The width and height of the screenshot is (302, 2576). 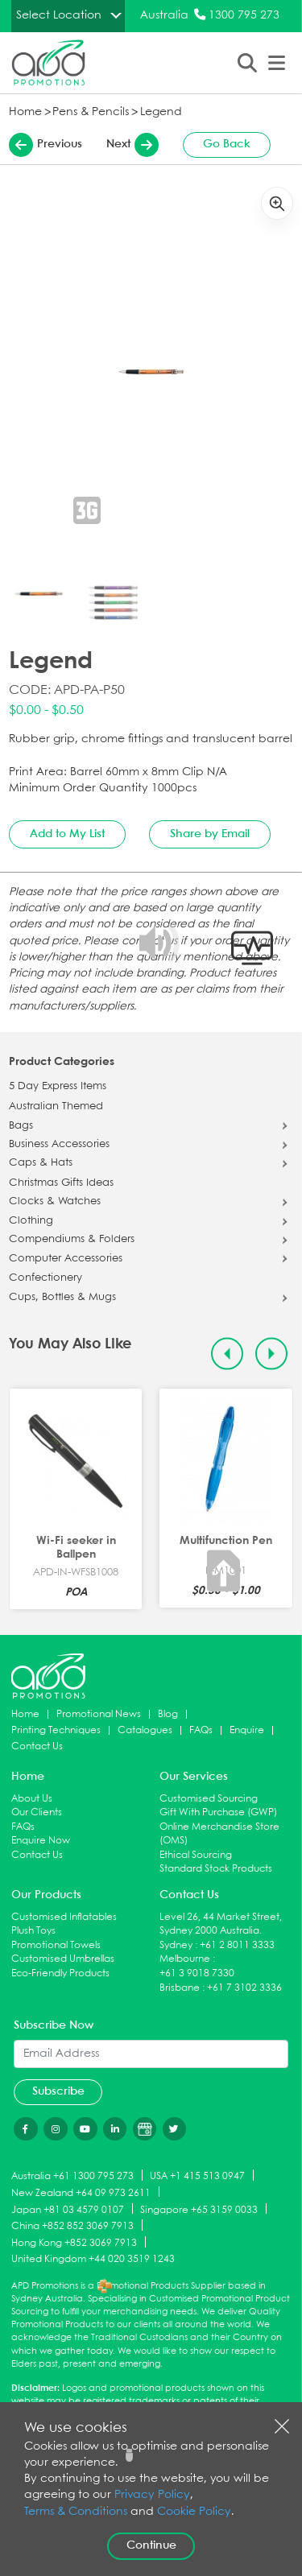 What do you see at coordinates (129, 2454) in the screenshot?
I see `removable storage device connected` at bounding box center [129, 2454].